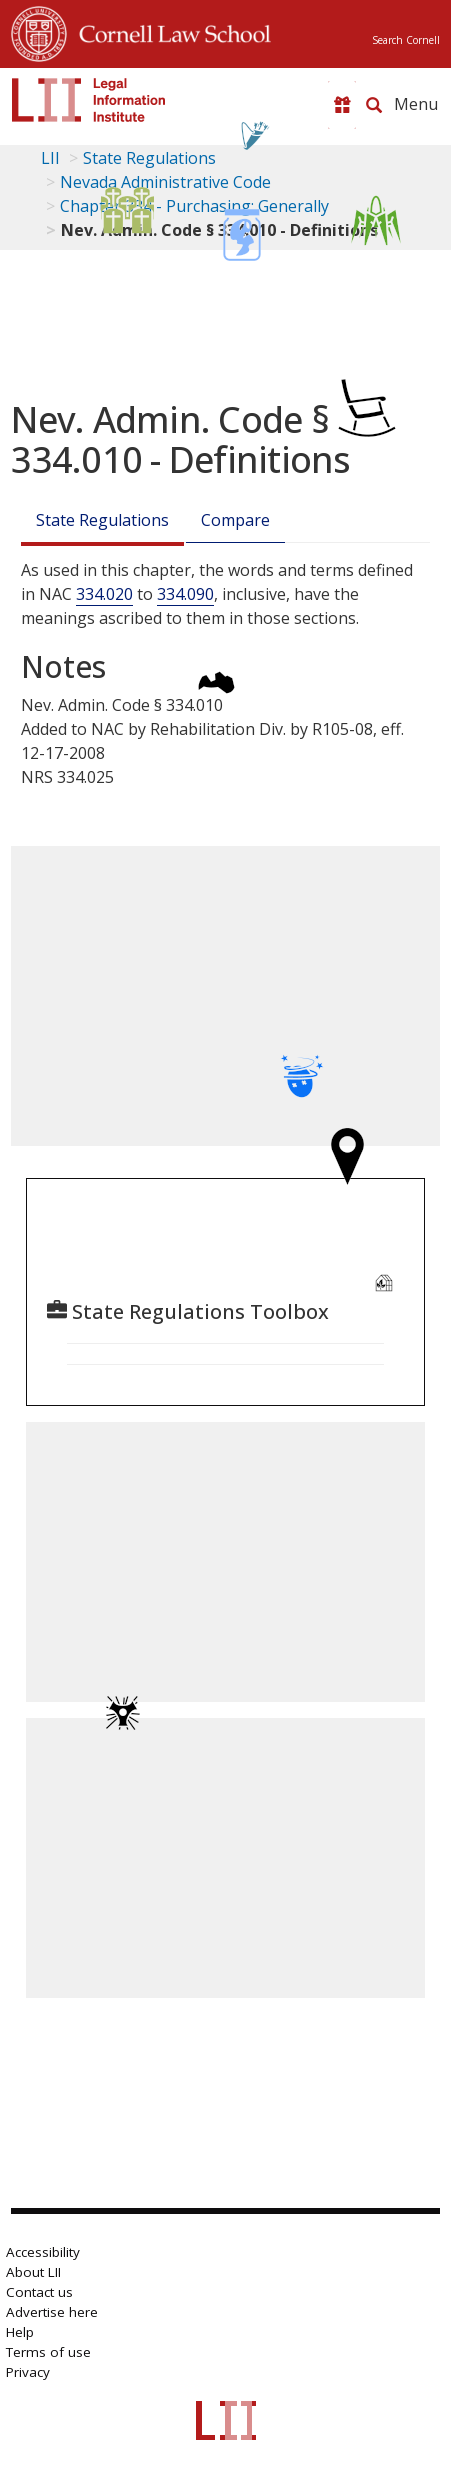 The width and height of the screenshot is (451, 2479). Describe the element at coordinates (123, 1713) in the screenshot. I see `view rare or legendary item details` at that location.